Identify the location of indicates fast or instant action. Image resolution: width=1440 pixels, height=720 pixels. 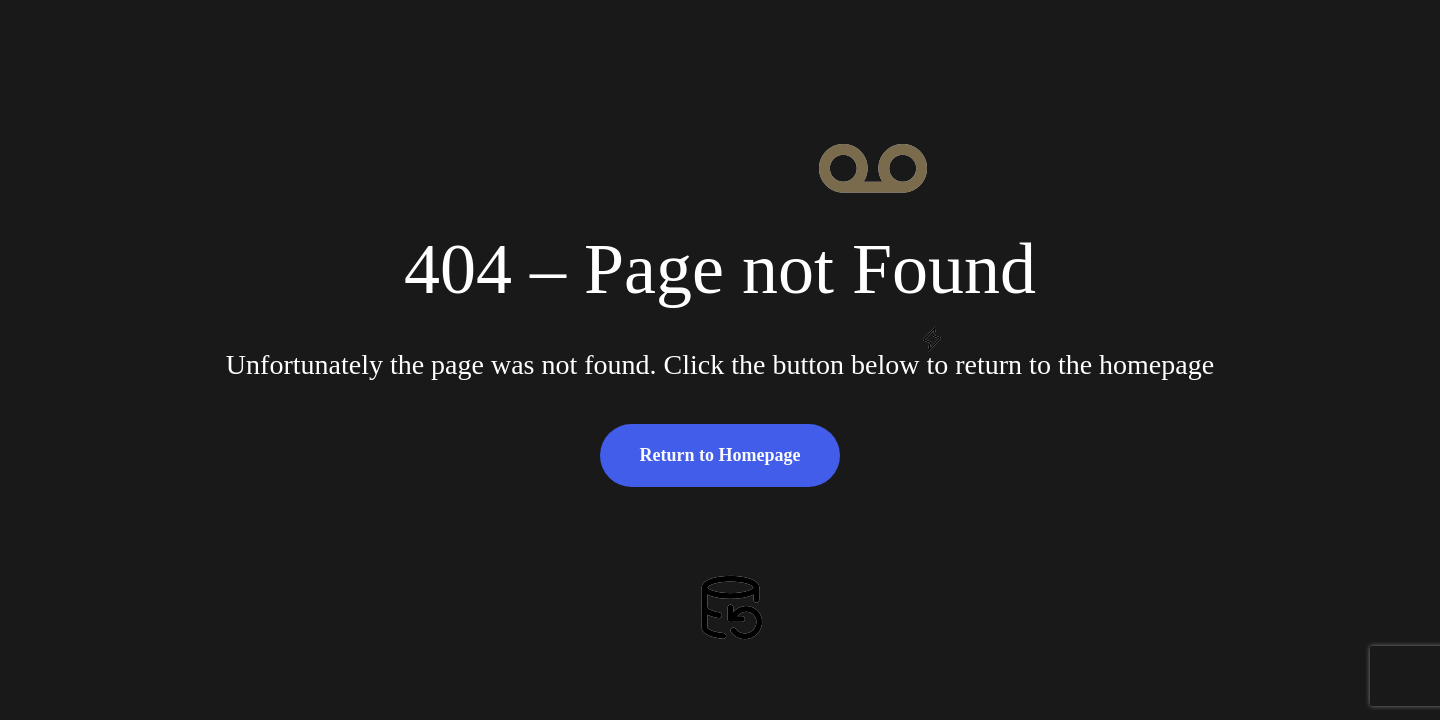
(932, 339).